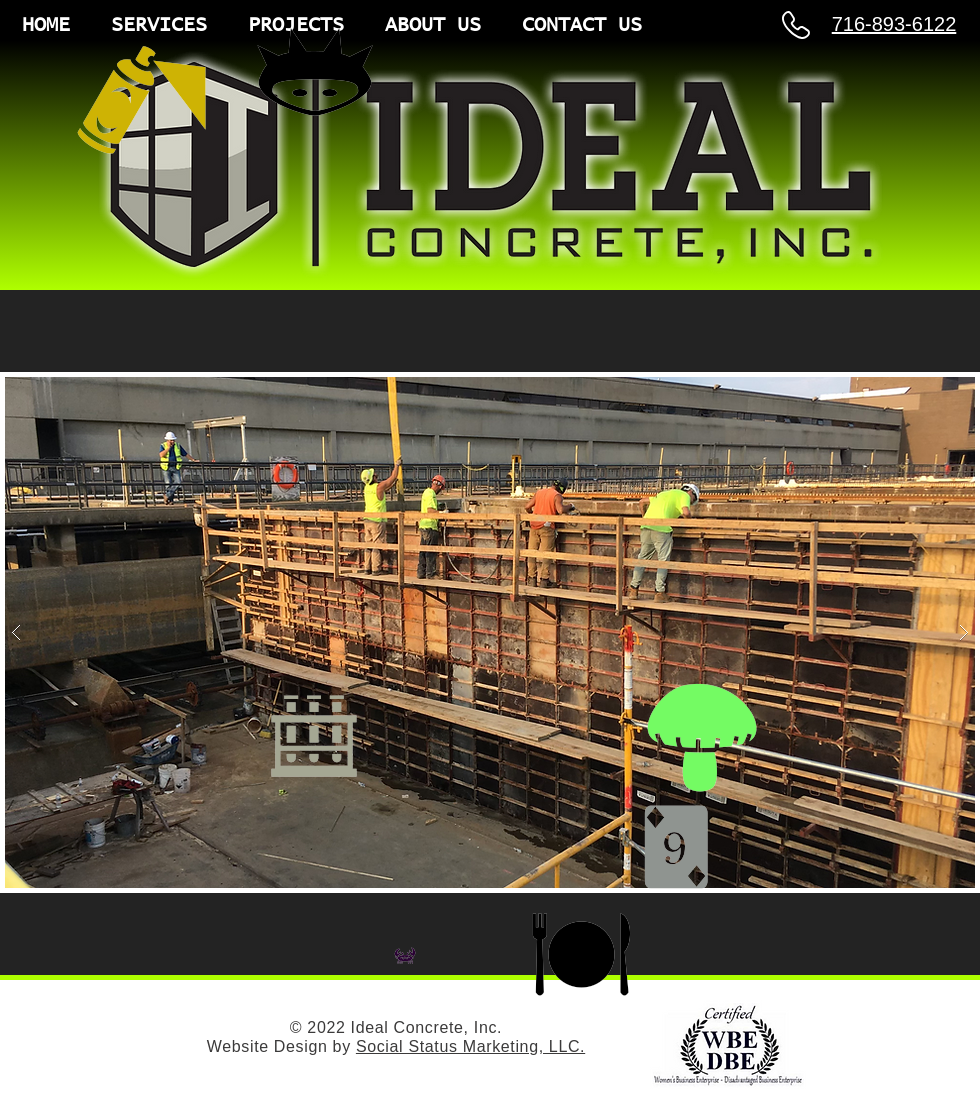 This screenshot has height=1111, width=980. What do you see at coordinates (141, 103) in the screenshot?
I see `apply spray paint or graffiti tool` at bounding box center [141, 103].